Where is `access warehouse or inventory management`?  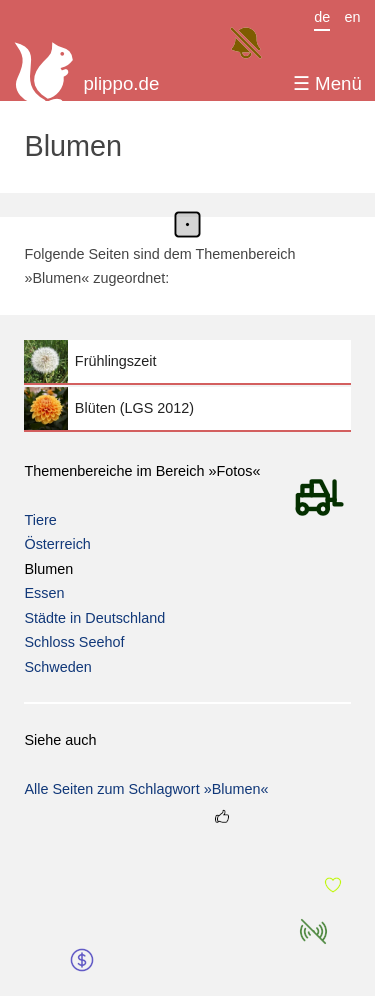 access warehouse or inventory management is located at coordinates (318, 497).